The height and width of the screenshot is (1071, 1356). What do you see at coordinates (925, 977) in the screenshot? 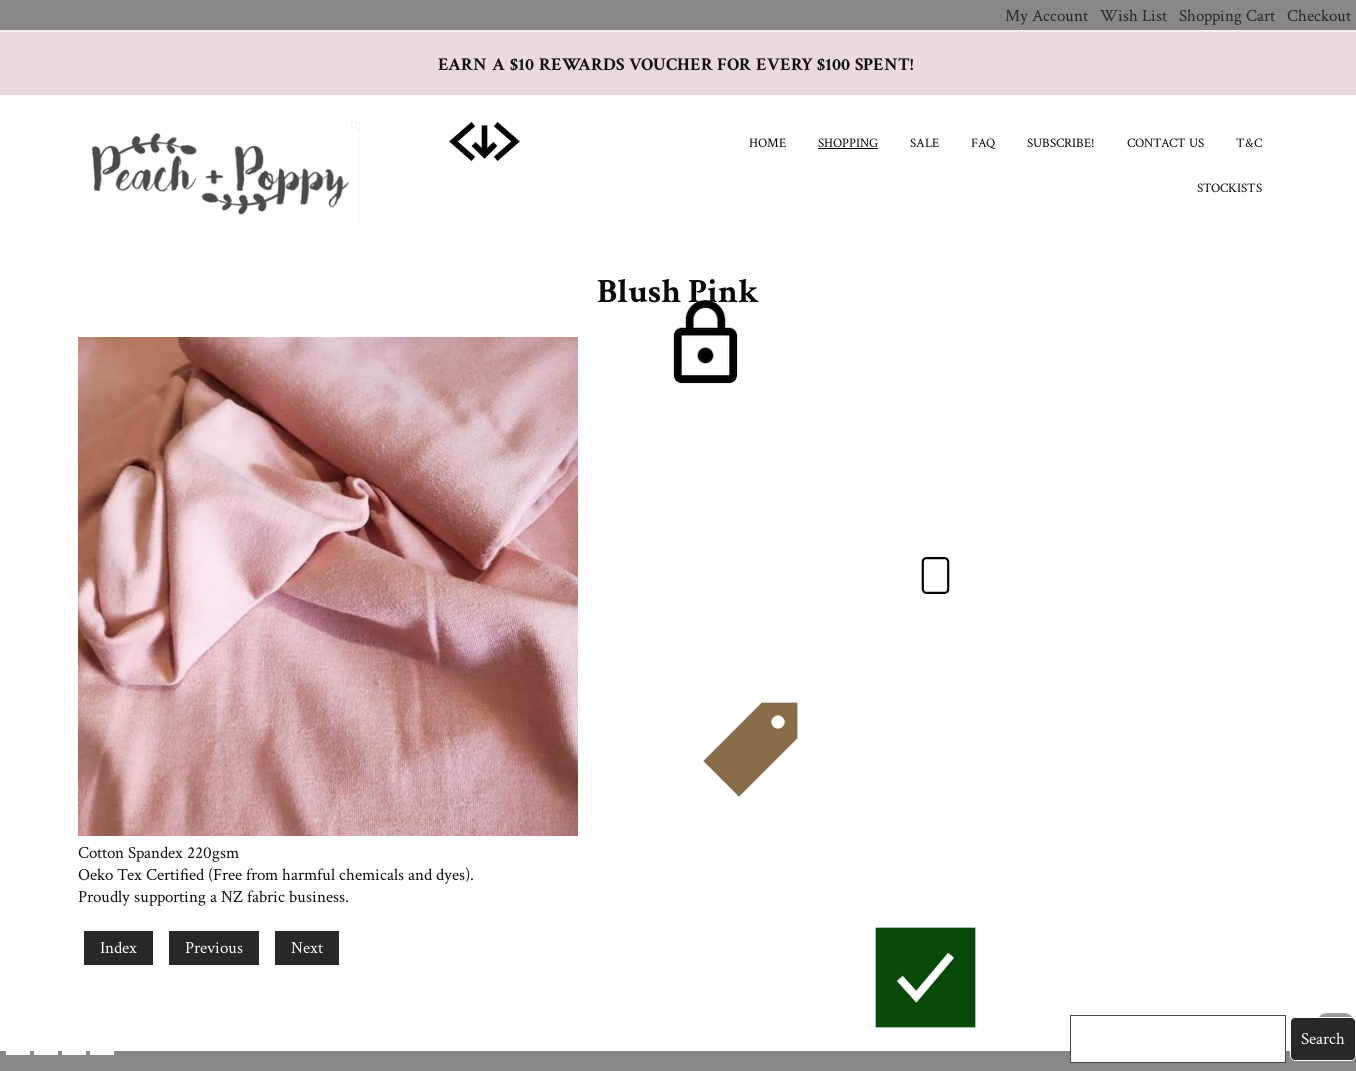
I see `indicates a selected or completed item` at bounding box center [925, 977].